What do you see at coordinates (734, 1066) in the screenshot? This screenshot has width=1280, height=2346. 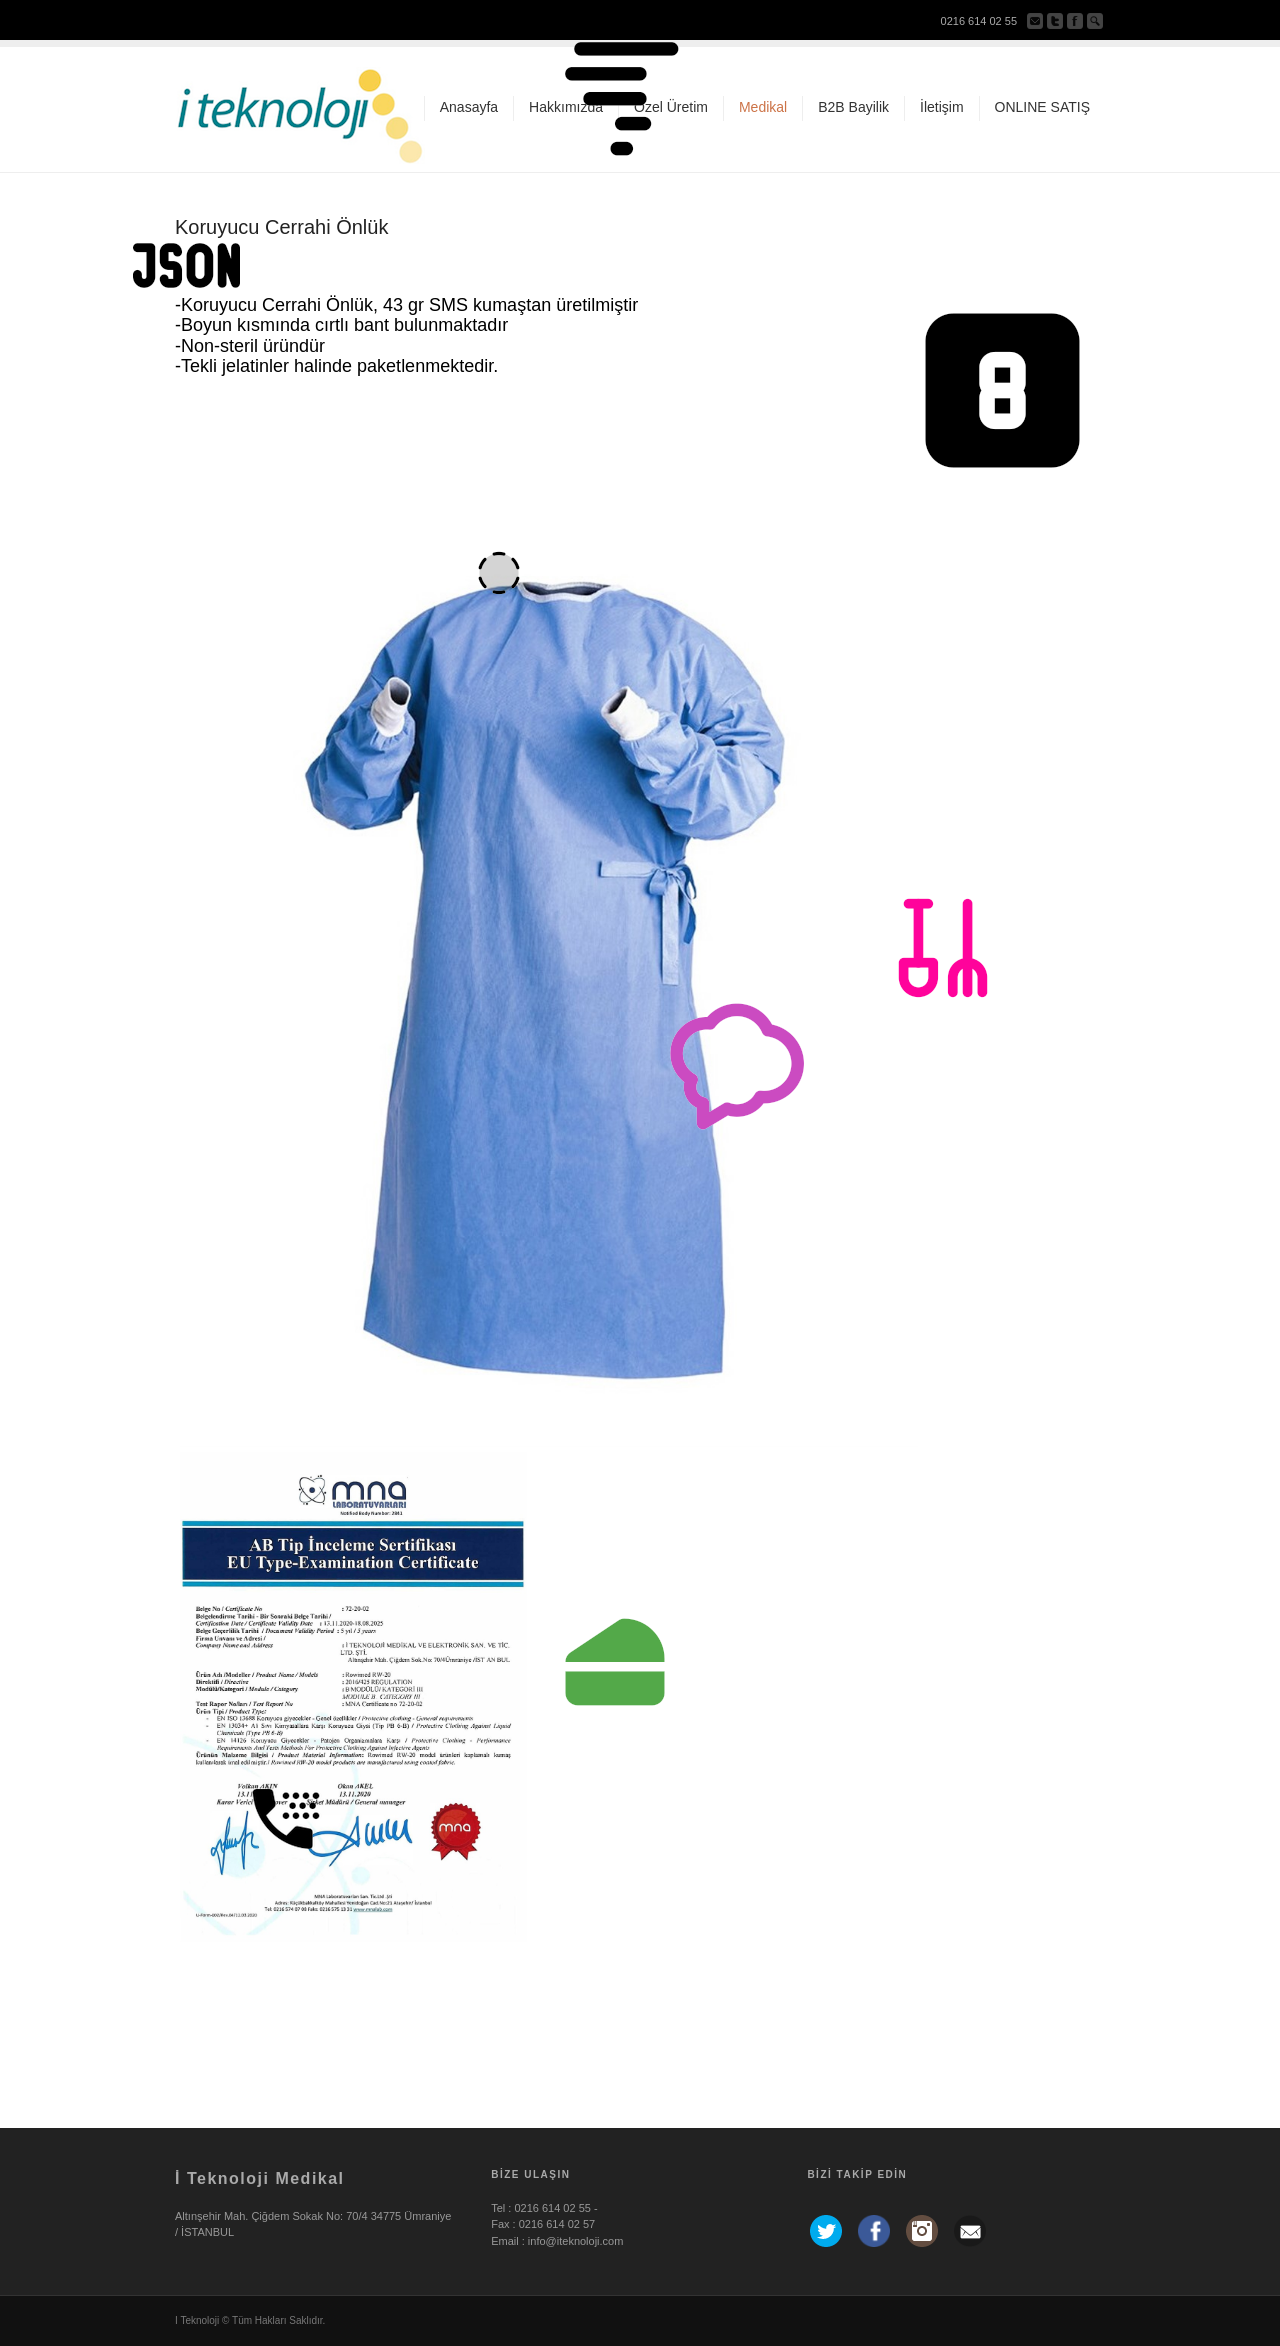 I see `open chat or messaging` at bounding box center [734, 1066].